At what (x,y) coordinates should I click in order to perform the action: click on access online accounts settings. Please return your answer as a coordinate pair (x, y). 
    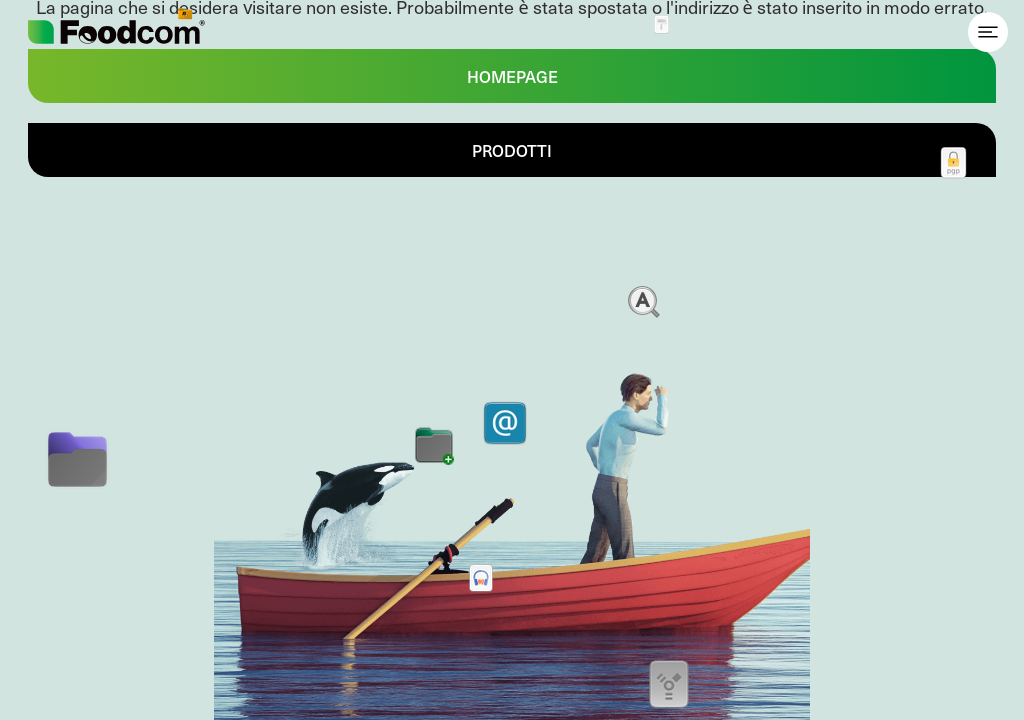
    Looking at the image, I should click on (505, 423).